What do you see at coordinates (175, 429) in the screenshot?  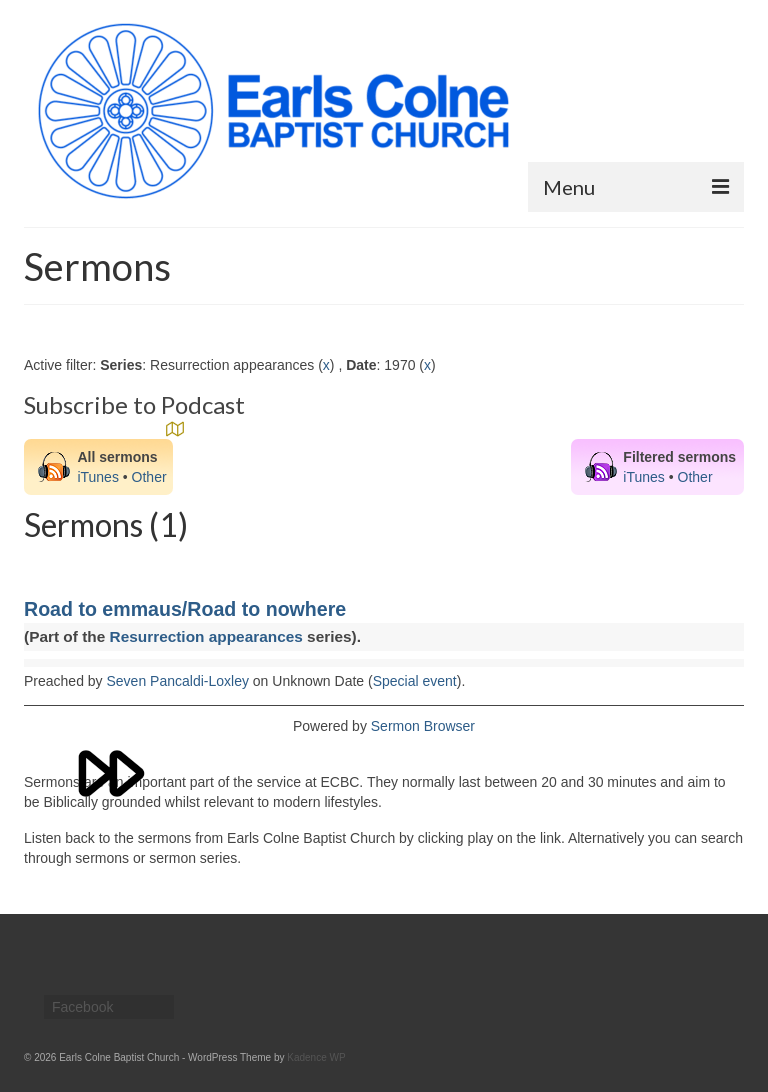 I see `view map or location` at bounding box center [175, 429].